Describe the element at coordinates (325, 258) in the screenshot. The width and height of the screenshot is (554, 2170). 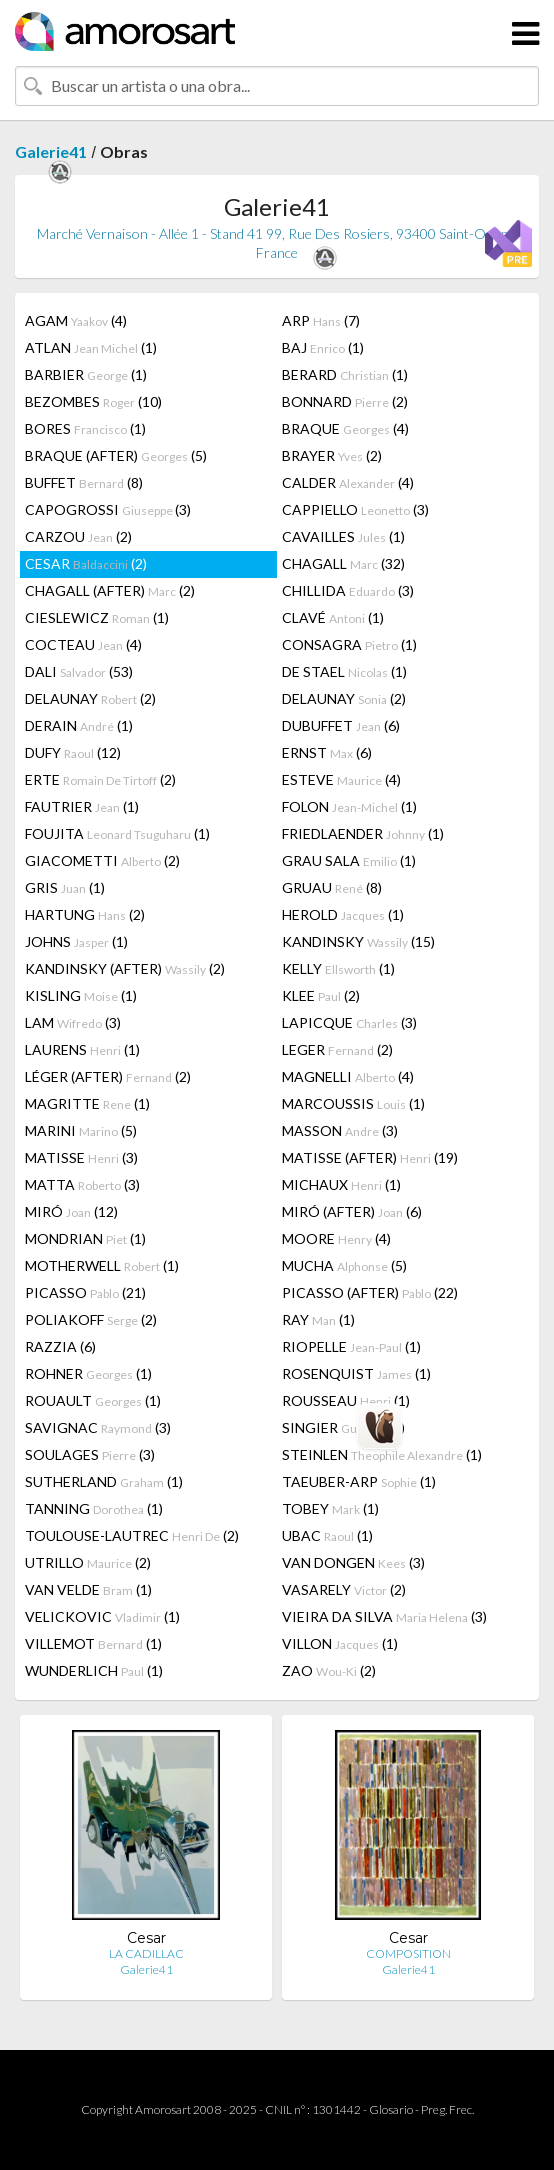
I see `check for available software updates` at that location.